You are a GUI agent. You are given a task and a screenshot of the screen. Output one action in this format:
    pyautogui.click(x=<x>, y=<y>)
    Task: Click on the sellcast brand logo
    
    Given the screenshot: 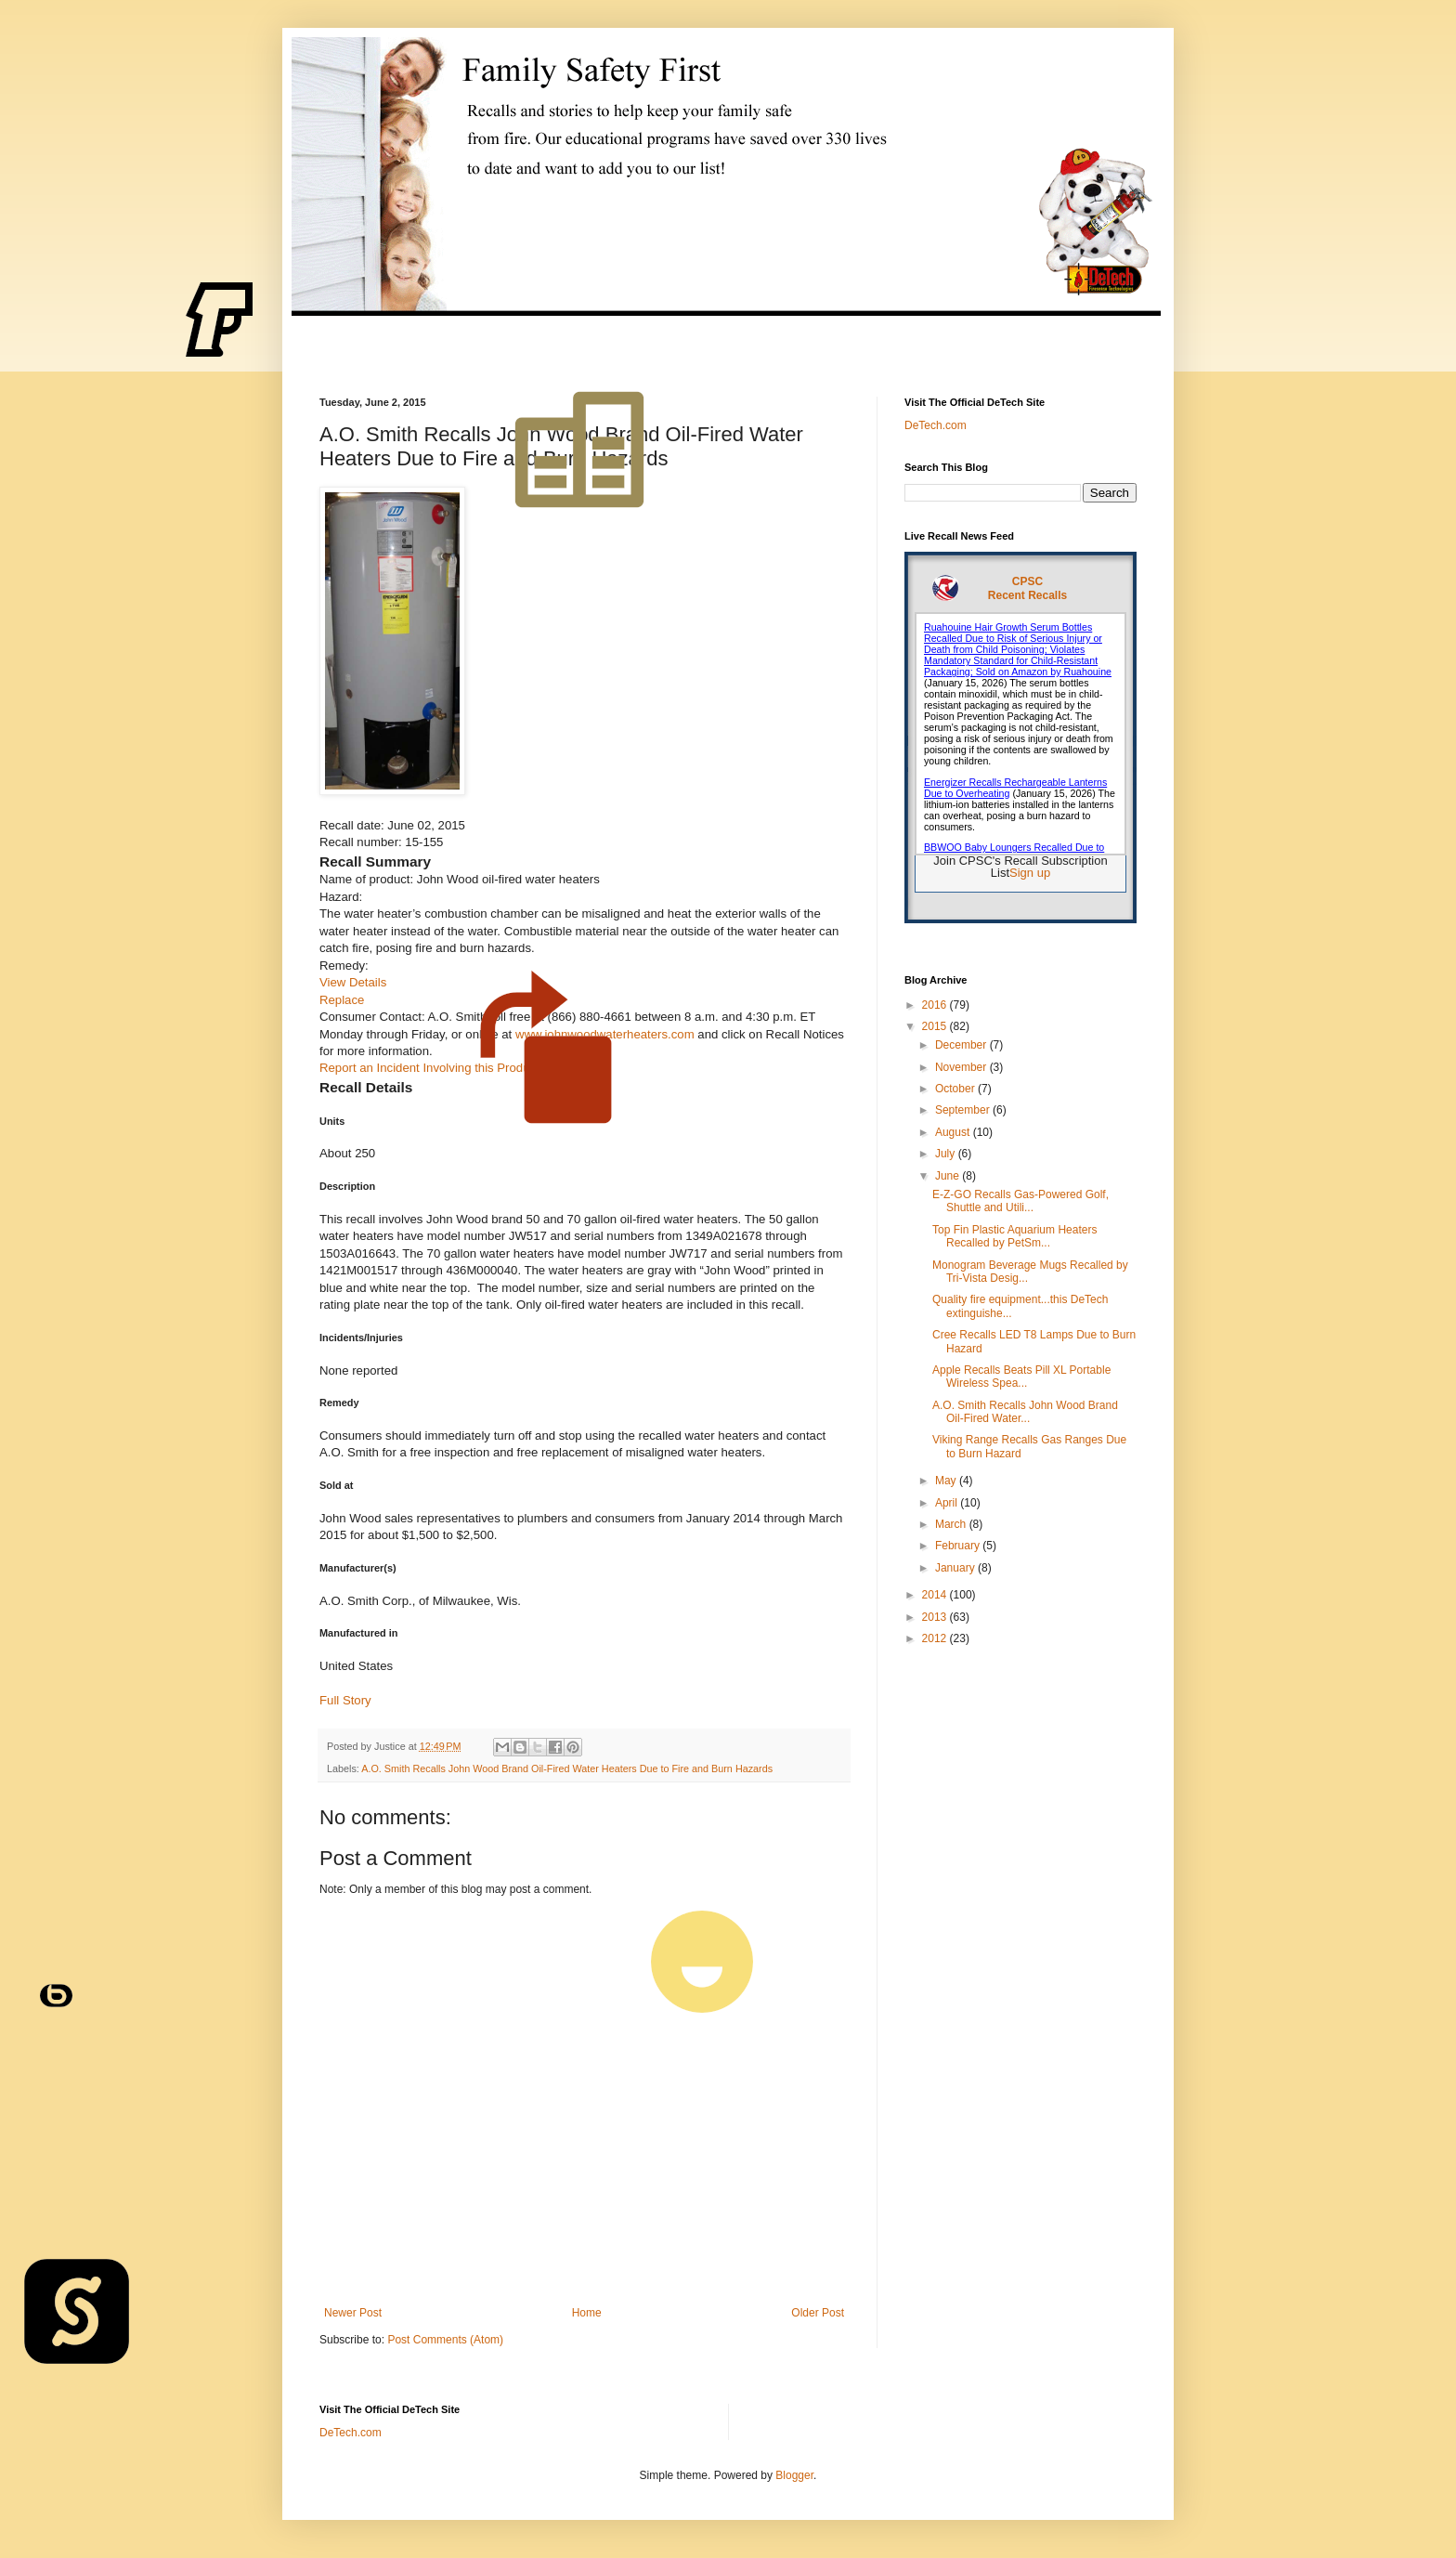 What is the action you would take?
    pyautogui.click(x=76, y=2311)
    